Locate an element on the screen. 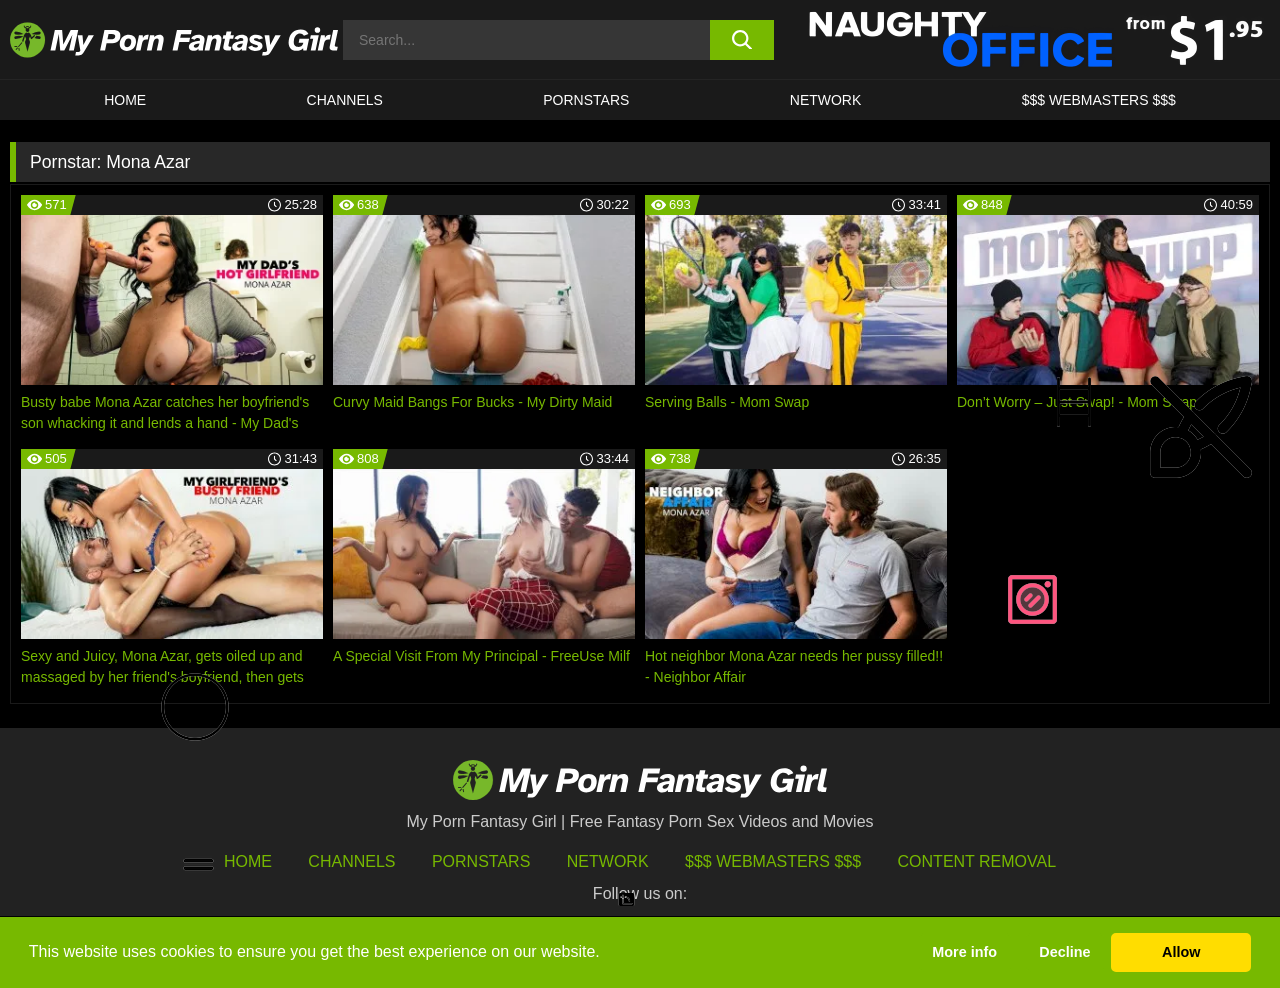 This screenshot has width=1280, height=988. access step-by-step instructions or tutorials is located at coordinates (1074, 402).